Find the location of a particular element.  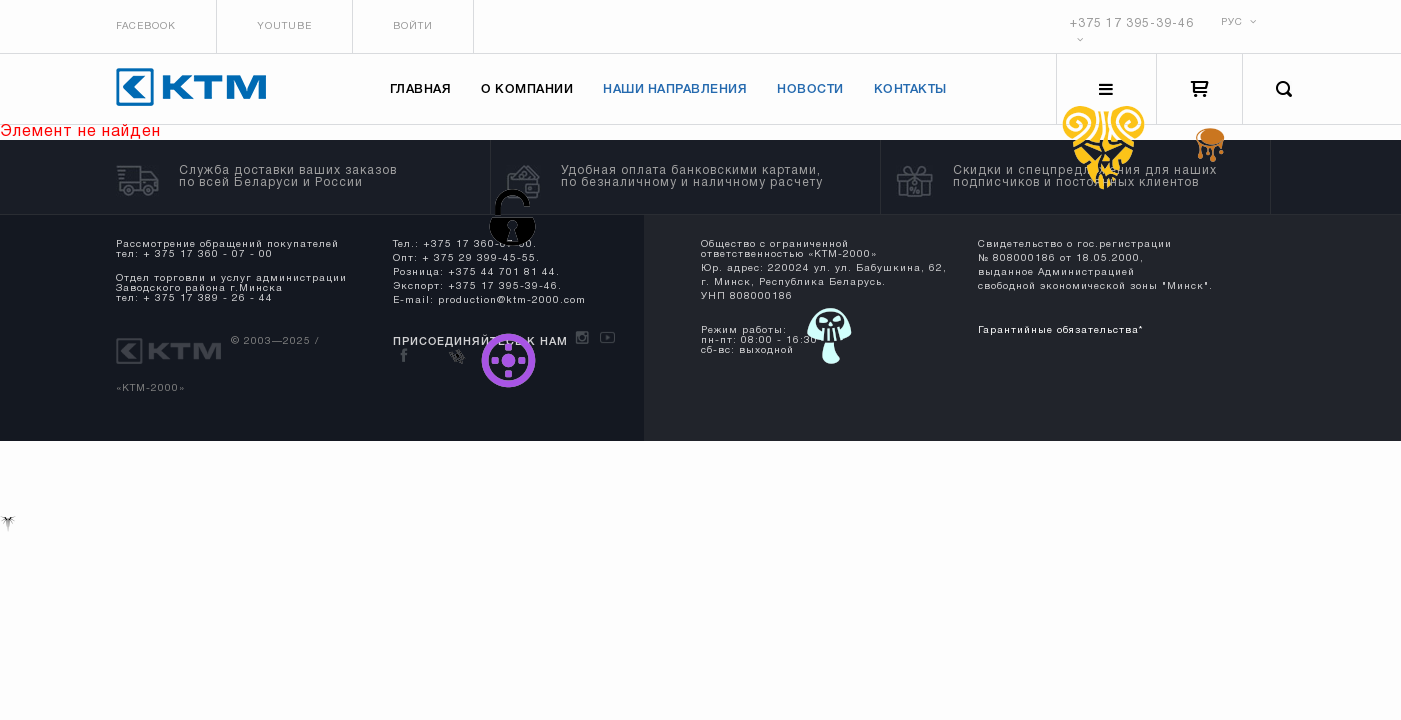

select evil or dark faction in character creation is located at coordinates (8, 524).